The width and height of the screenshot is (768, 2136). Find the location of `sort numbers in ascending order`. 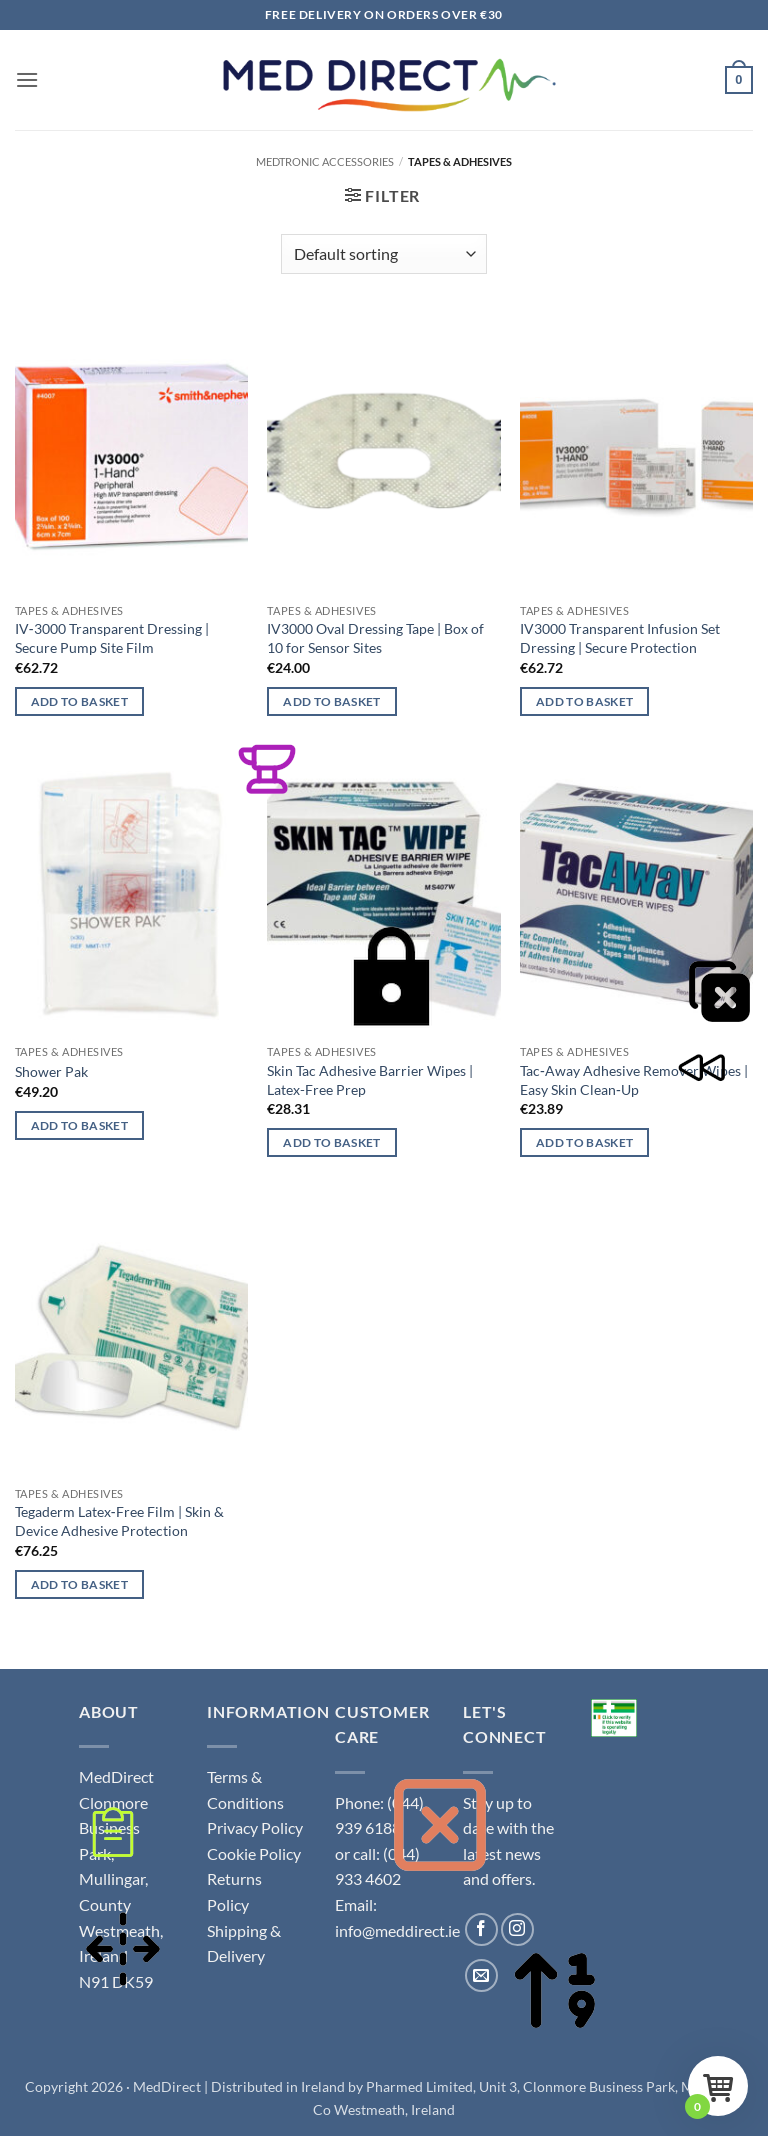

sort numbers in ascending order is located at coordinates (557, 1990).